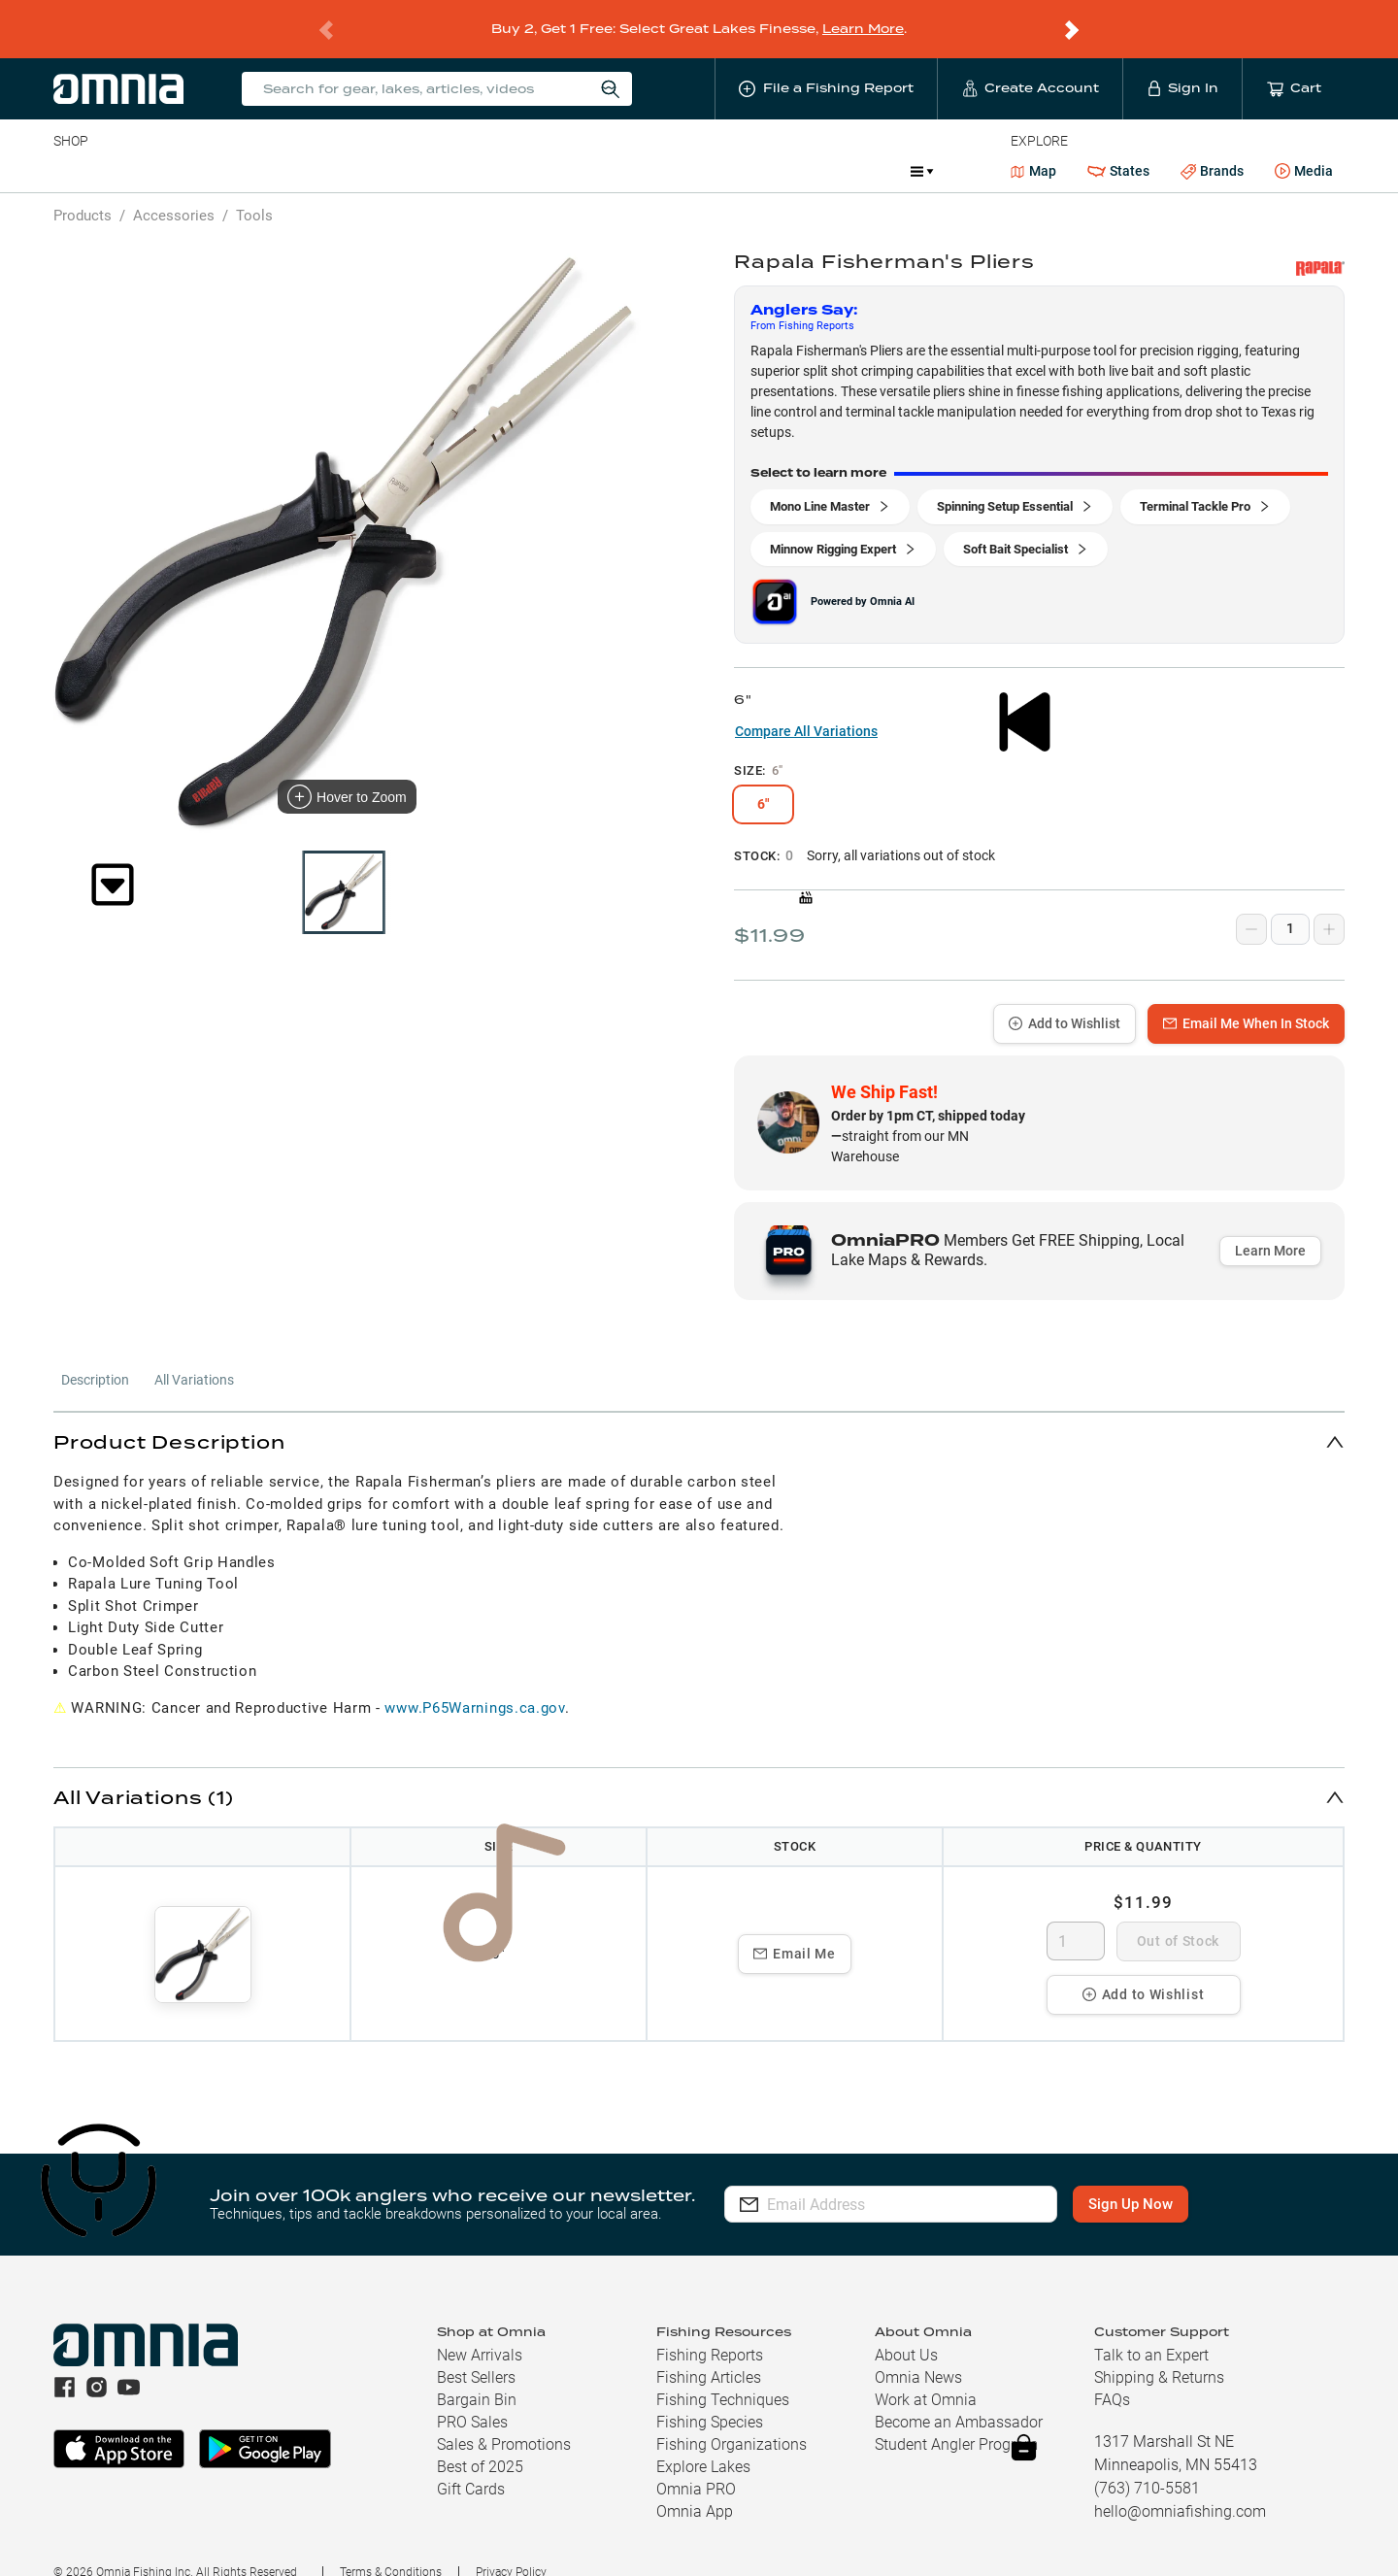 The width and height of the screenshot is (1398, 2576). I want to click on remove item from shopping bag, so click(1023, 2447).